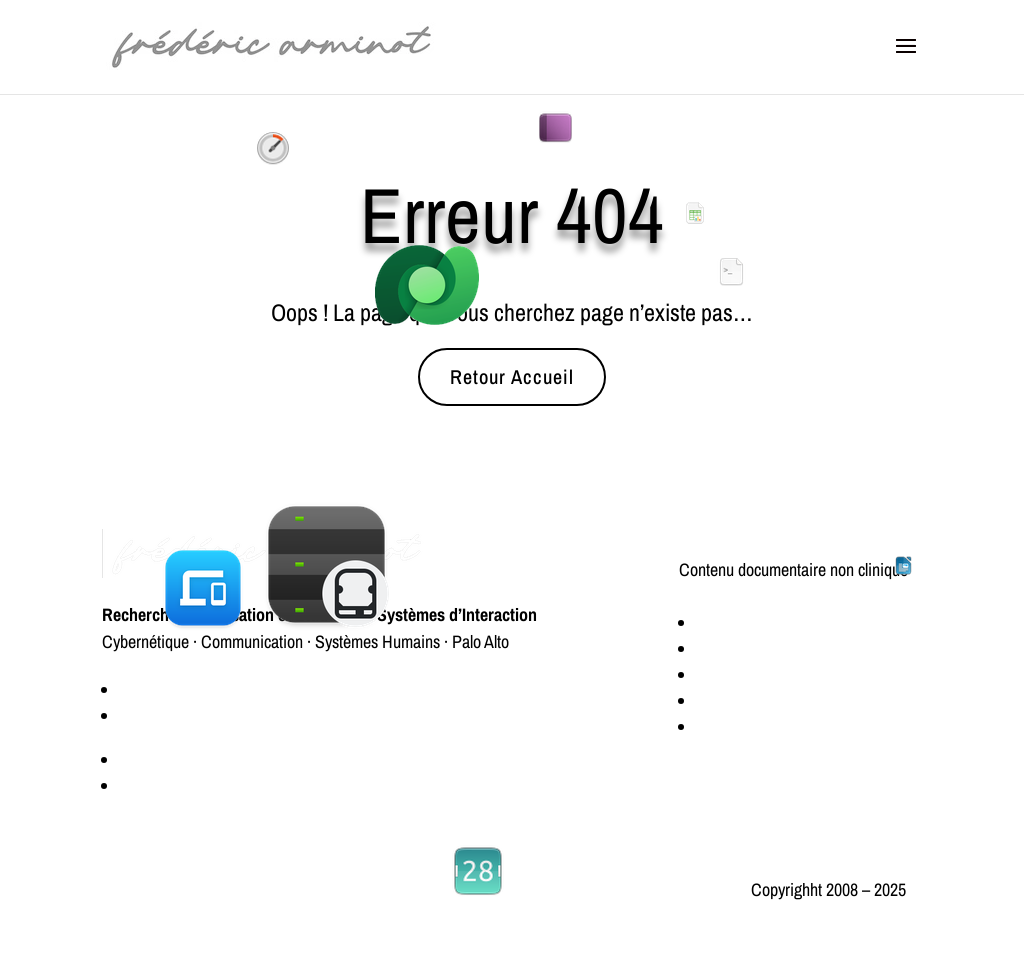  I want to click on open a spreadsheet file, so click(695, 213).